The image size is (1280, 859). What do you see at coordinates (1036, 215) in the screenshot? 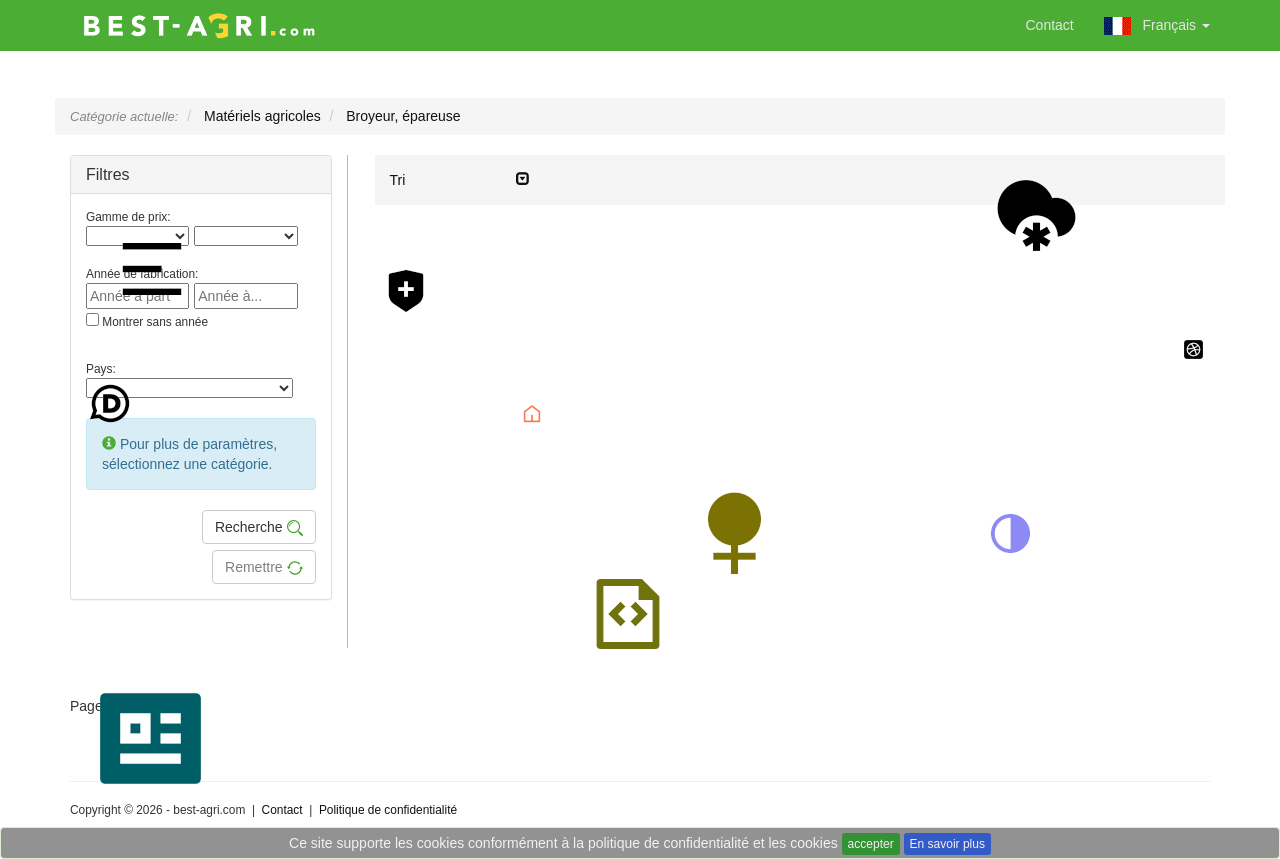
I see `indicates snowy weather conditions` at bounding box center [1036, 215].